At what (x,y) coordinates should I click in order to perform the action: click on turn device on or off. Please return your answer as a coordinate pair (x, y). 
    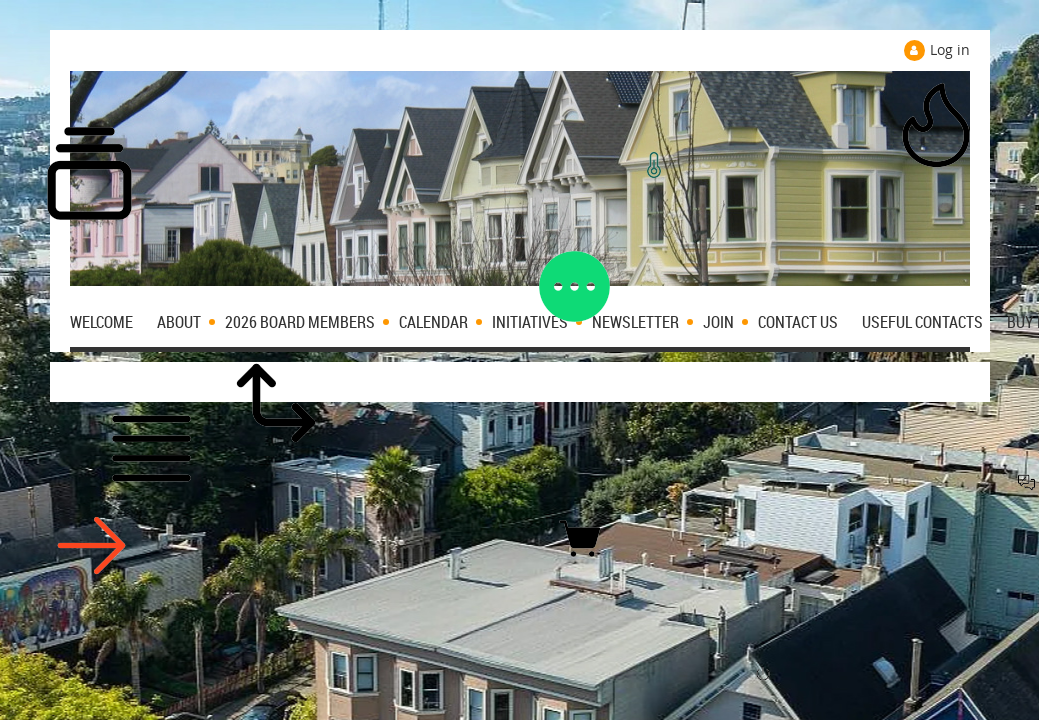
    Looking at the image, I should click on (763, 674).